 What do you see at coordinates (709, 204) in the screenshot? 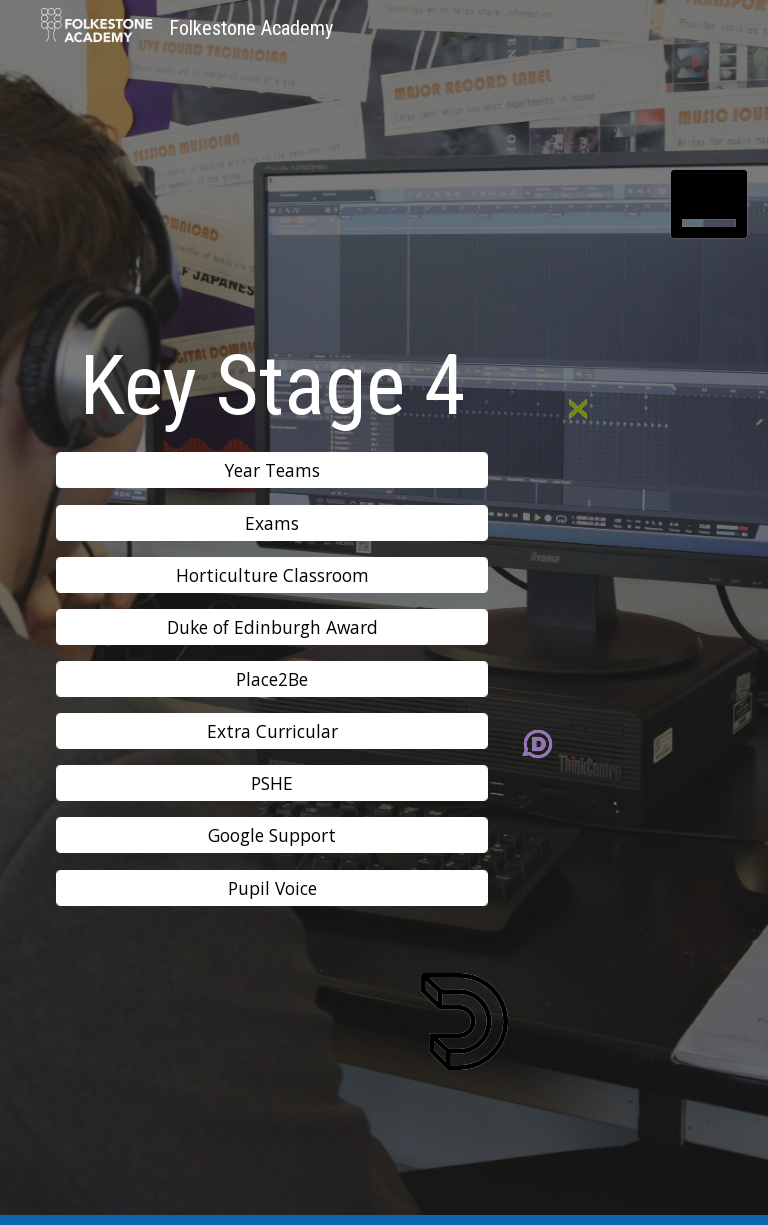
I see `switch to bottom panel layout` at bounding box center [709, 204].